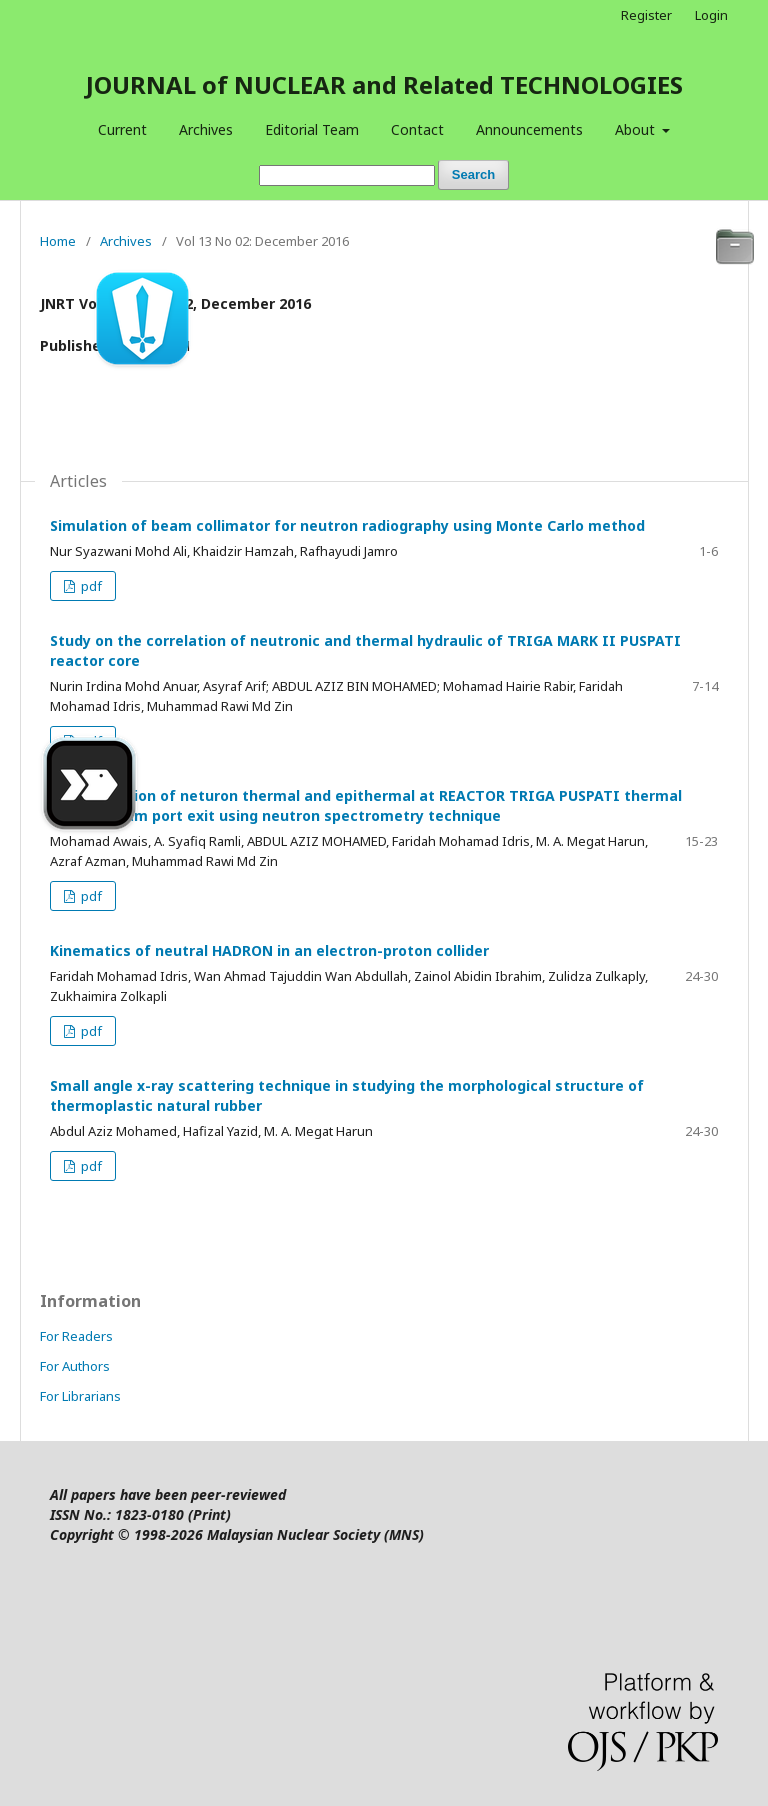  What do you see at coordinates (142, 318) in the screenshot?
I see `open heroic games launcher` at bounding box center [142, 318].